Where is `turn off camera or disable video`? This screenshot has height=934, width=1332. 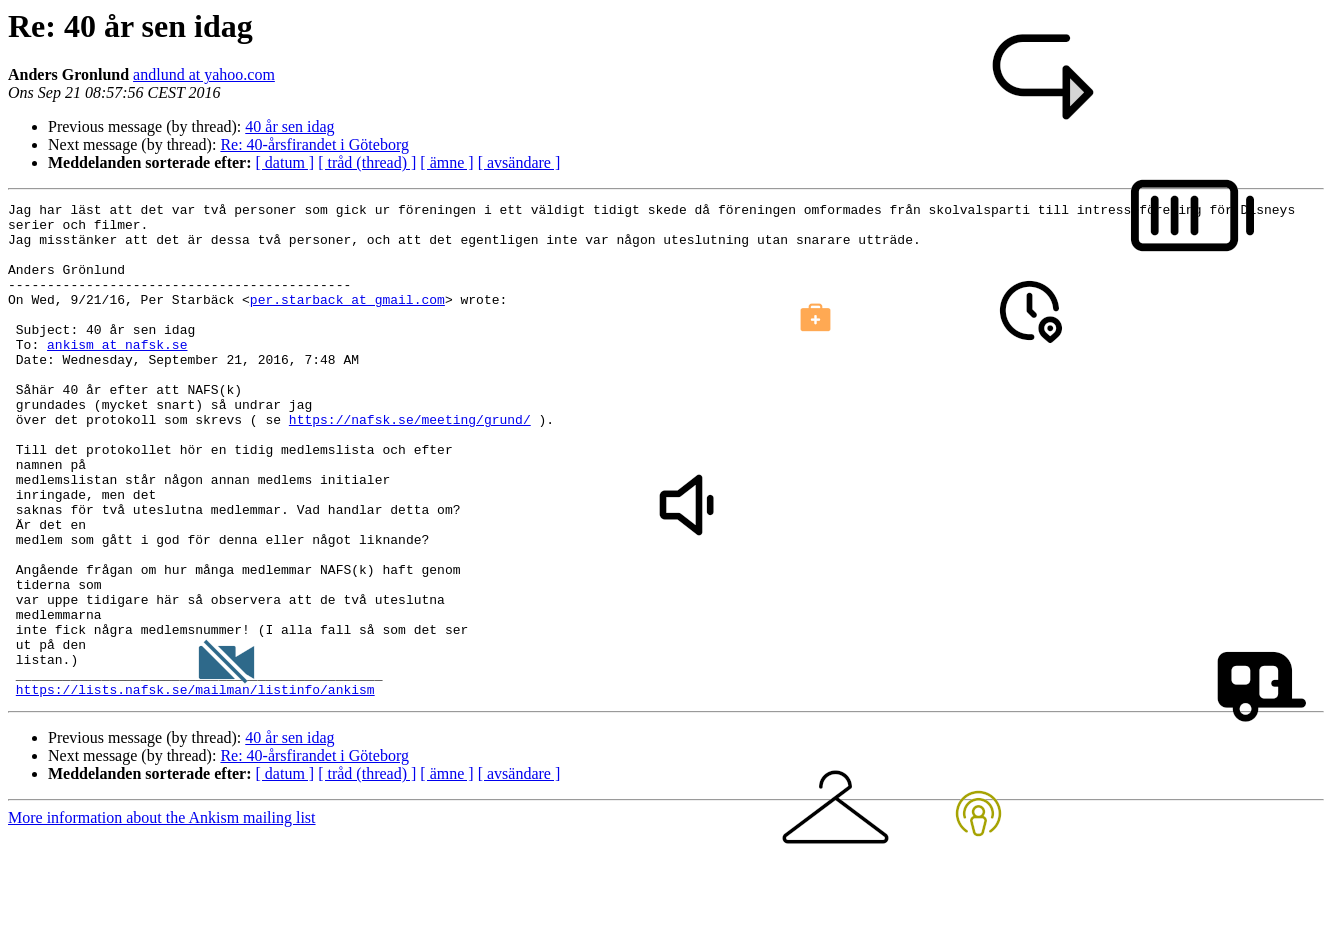
turn off camera or disable video is located at coordinates (226, 662).